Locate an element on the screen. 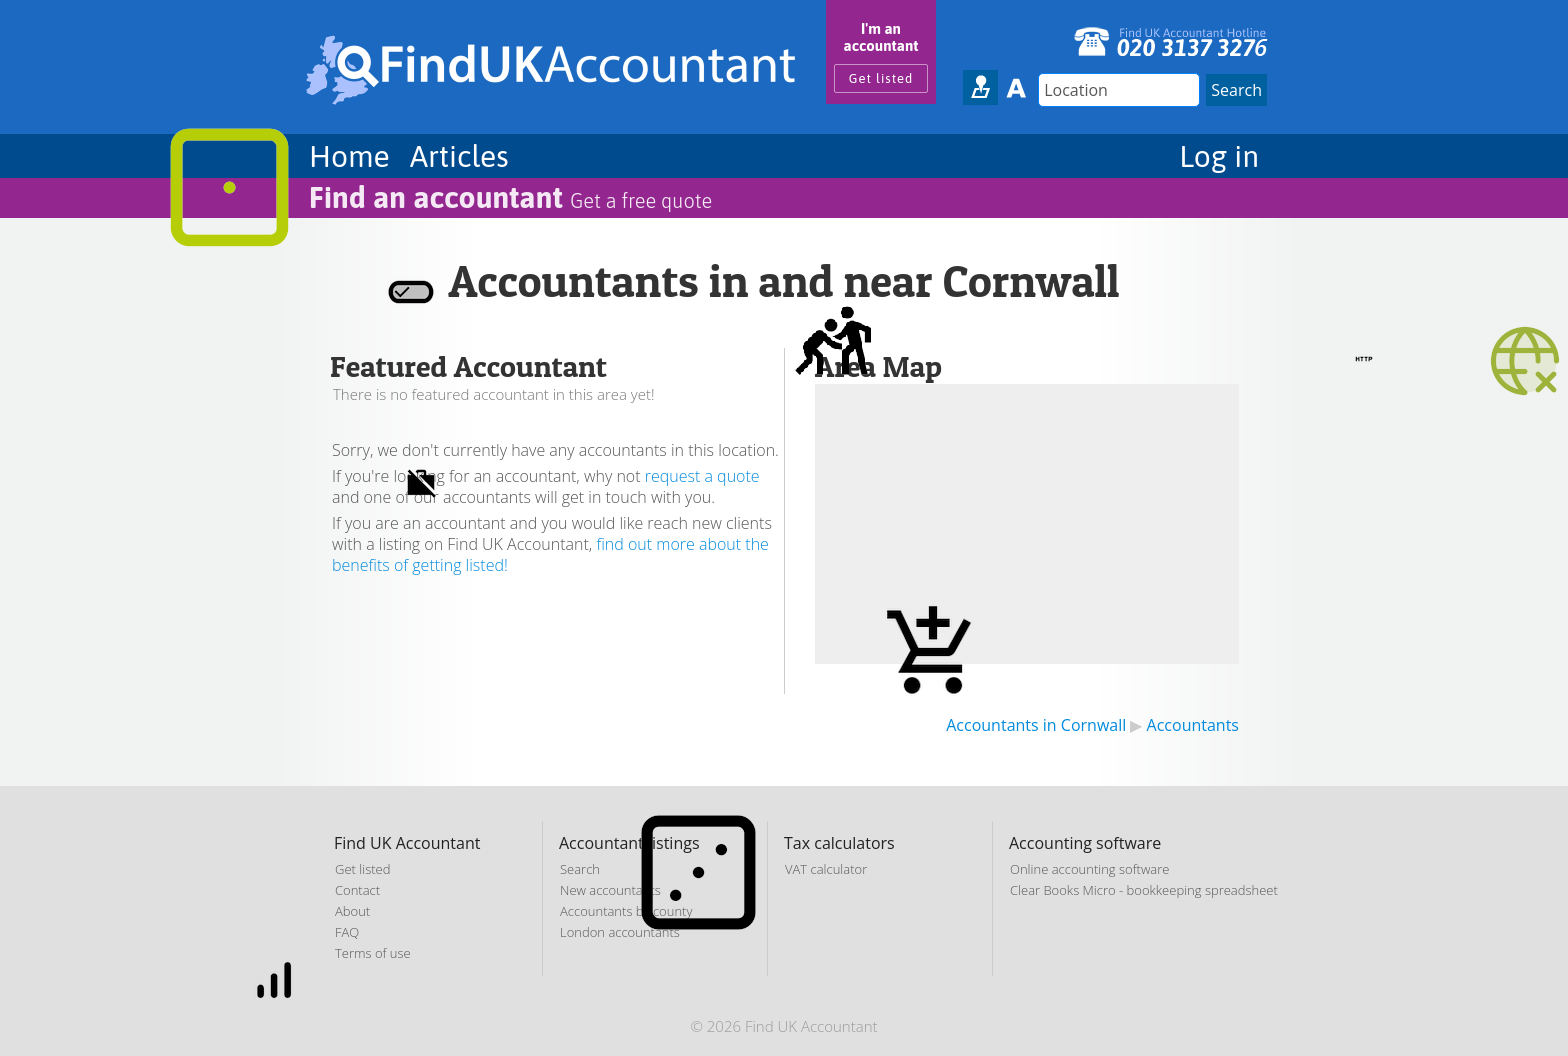  indicates cellular network signal strength is located at coordinates (273, 980).